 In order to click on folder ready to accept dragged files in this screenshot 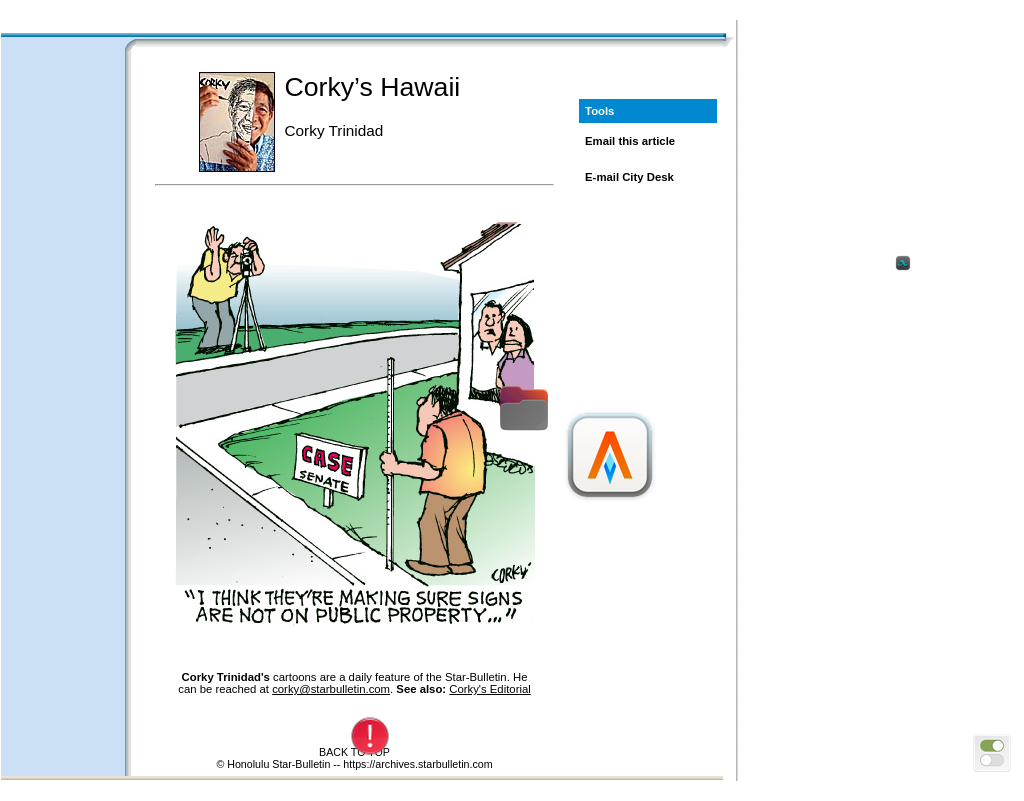, I will do `click(524, 408)`.